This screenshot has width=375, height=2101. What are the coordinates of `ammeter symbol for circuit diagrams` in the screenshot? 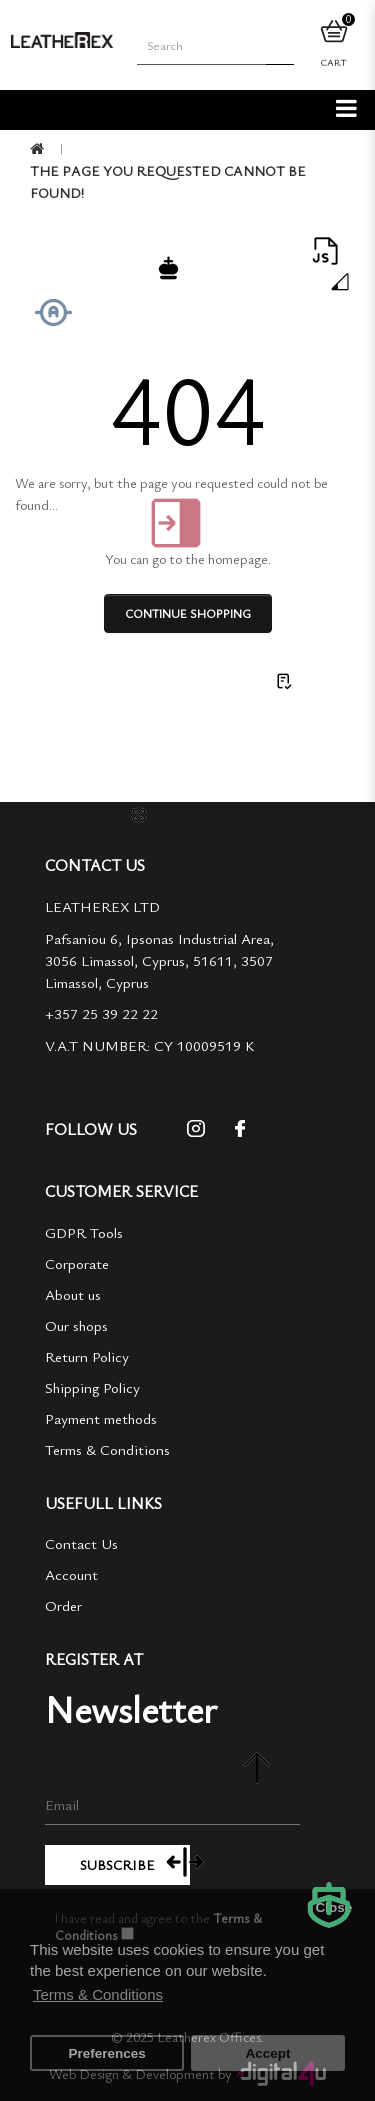 It's located at (53, 312).